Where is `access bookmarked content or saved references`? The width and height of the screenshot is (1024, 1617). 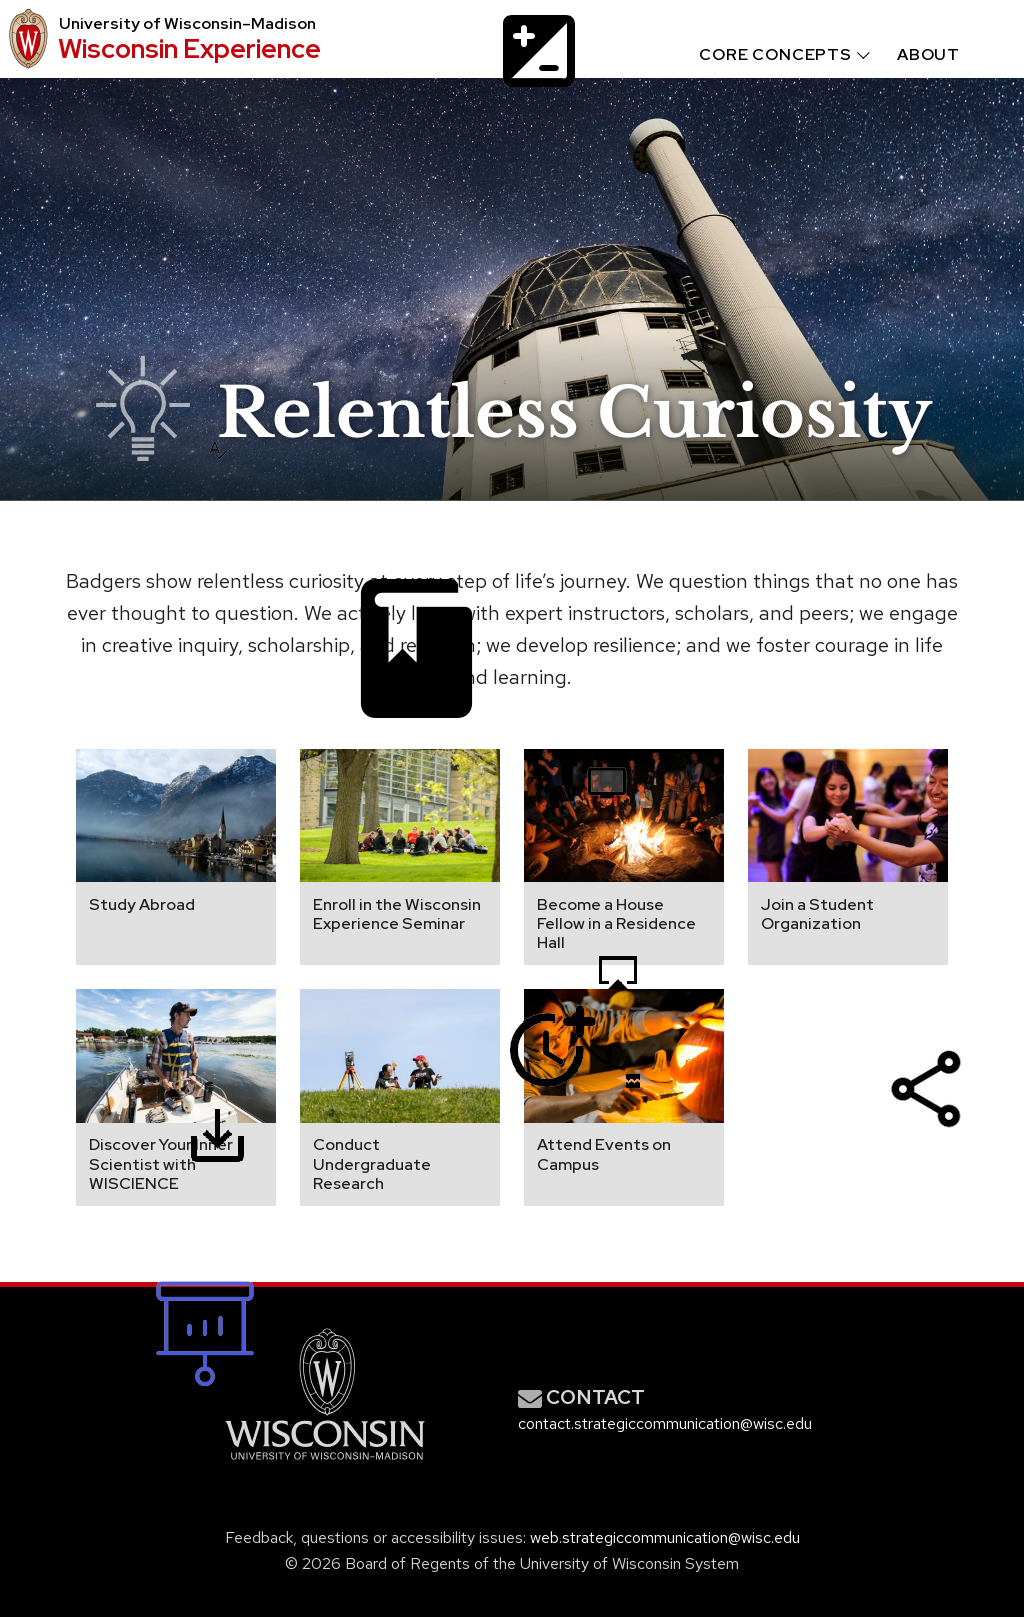 access bookmarked content or saved references is located at coordinates (416, 648).